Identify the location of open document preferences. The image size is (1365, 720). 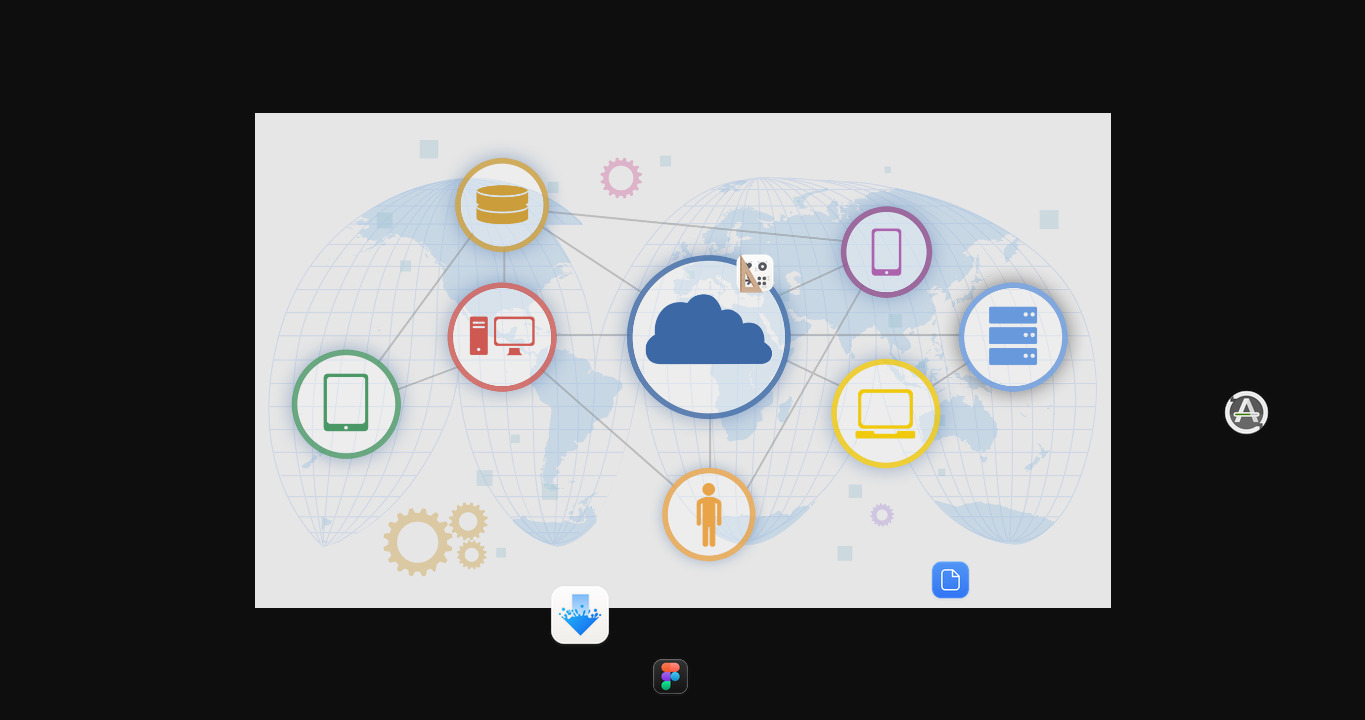
(950, 580).